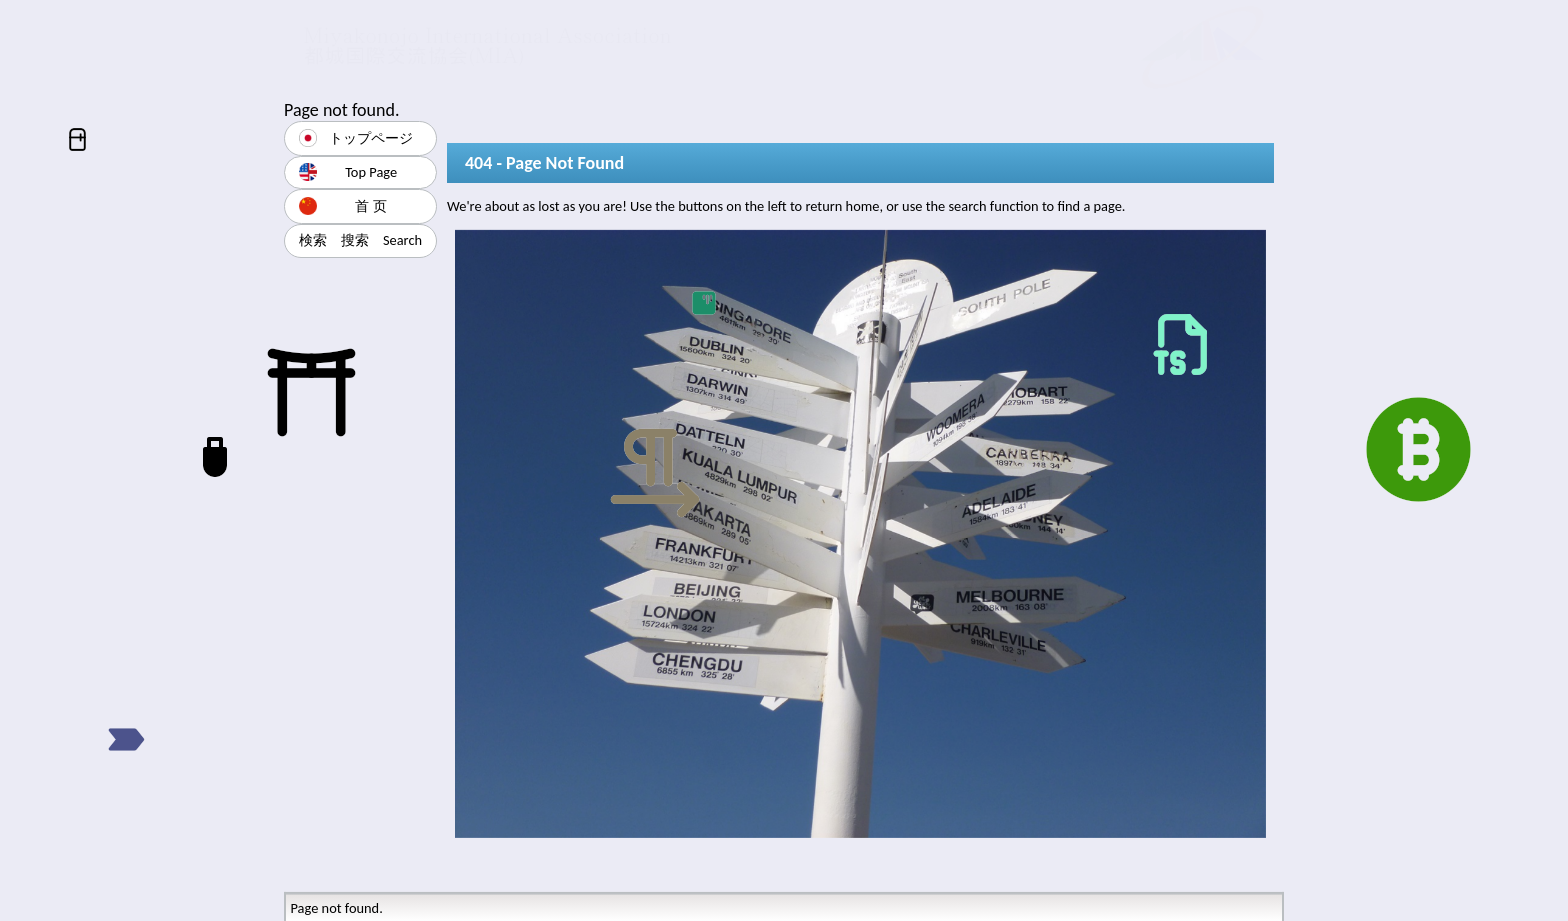 Image resolution: width=1568 pixels, height=921 pixels. What do you see at coordinates (215, 457) in the screenshot?
I see `connect a USB device` at bounding box center [215, 457].